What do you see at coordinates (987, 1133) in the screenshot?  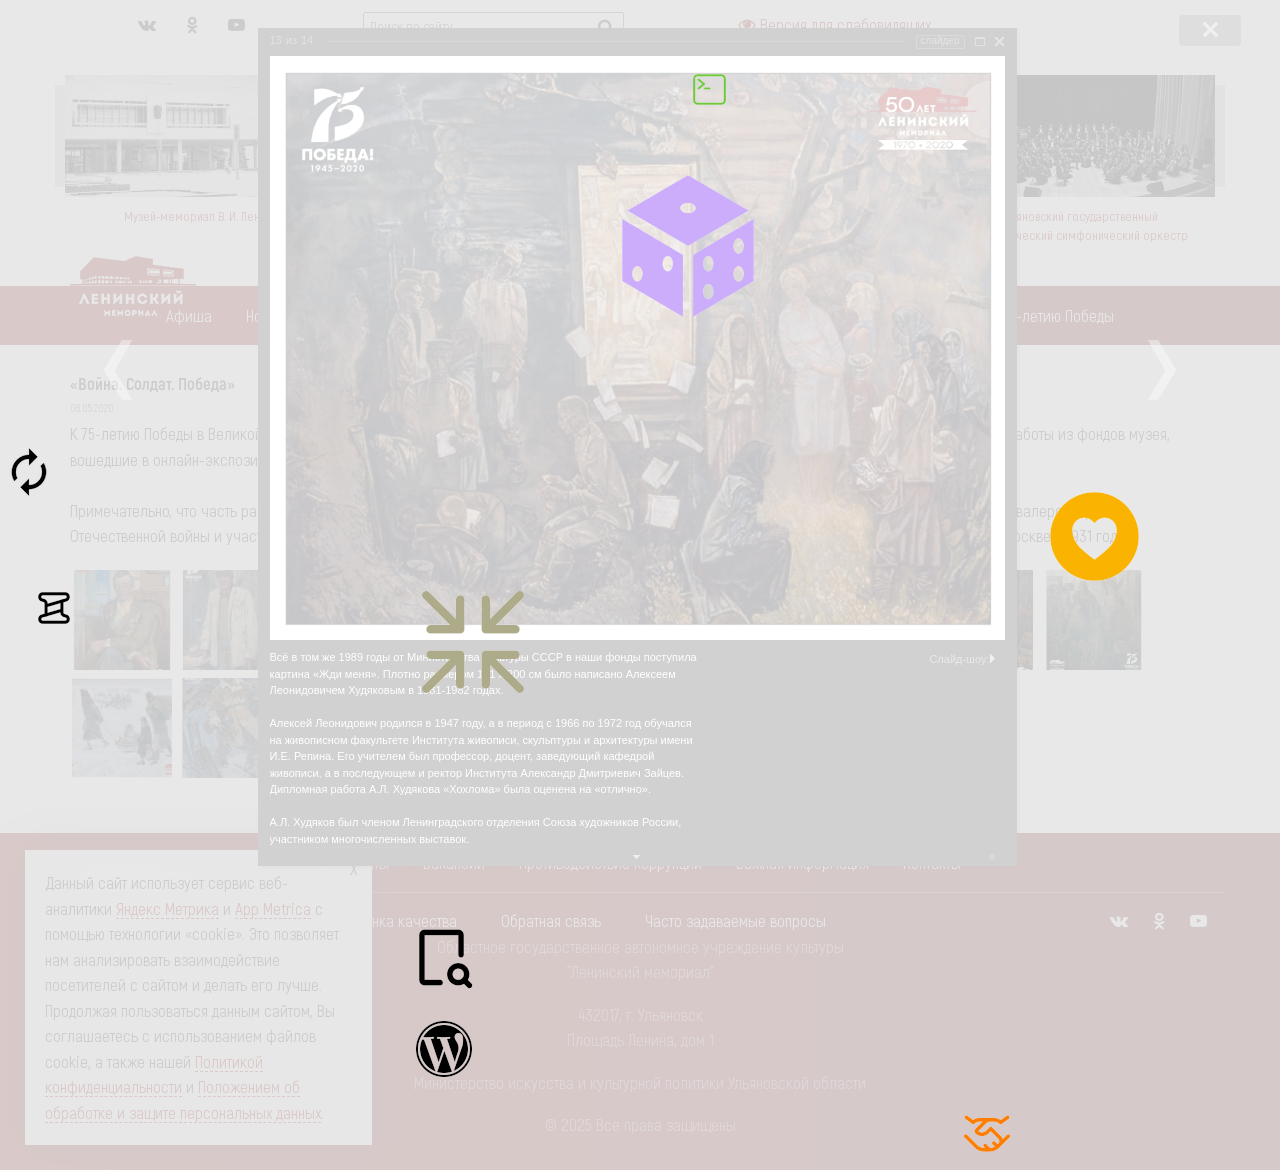 I see `indicates a partnership or collaboration` at bounding box center [987, 1133].